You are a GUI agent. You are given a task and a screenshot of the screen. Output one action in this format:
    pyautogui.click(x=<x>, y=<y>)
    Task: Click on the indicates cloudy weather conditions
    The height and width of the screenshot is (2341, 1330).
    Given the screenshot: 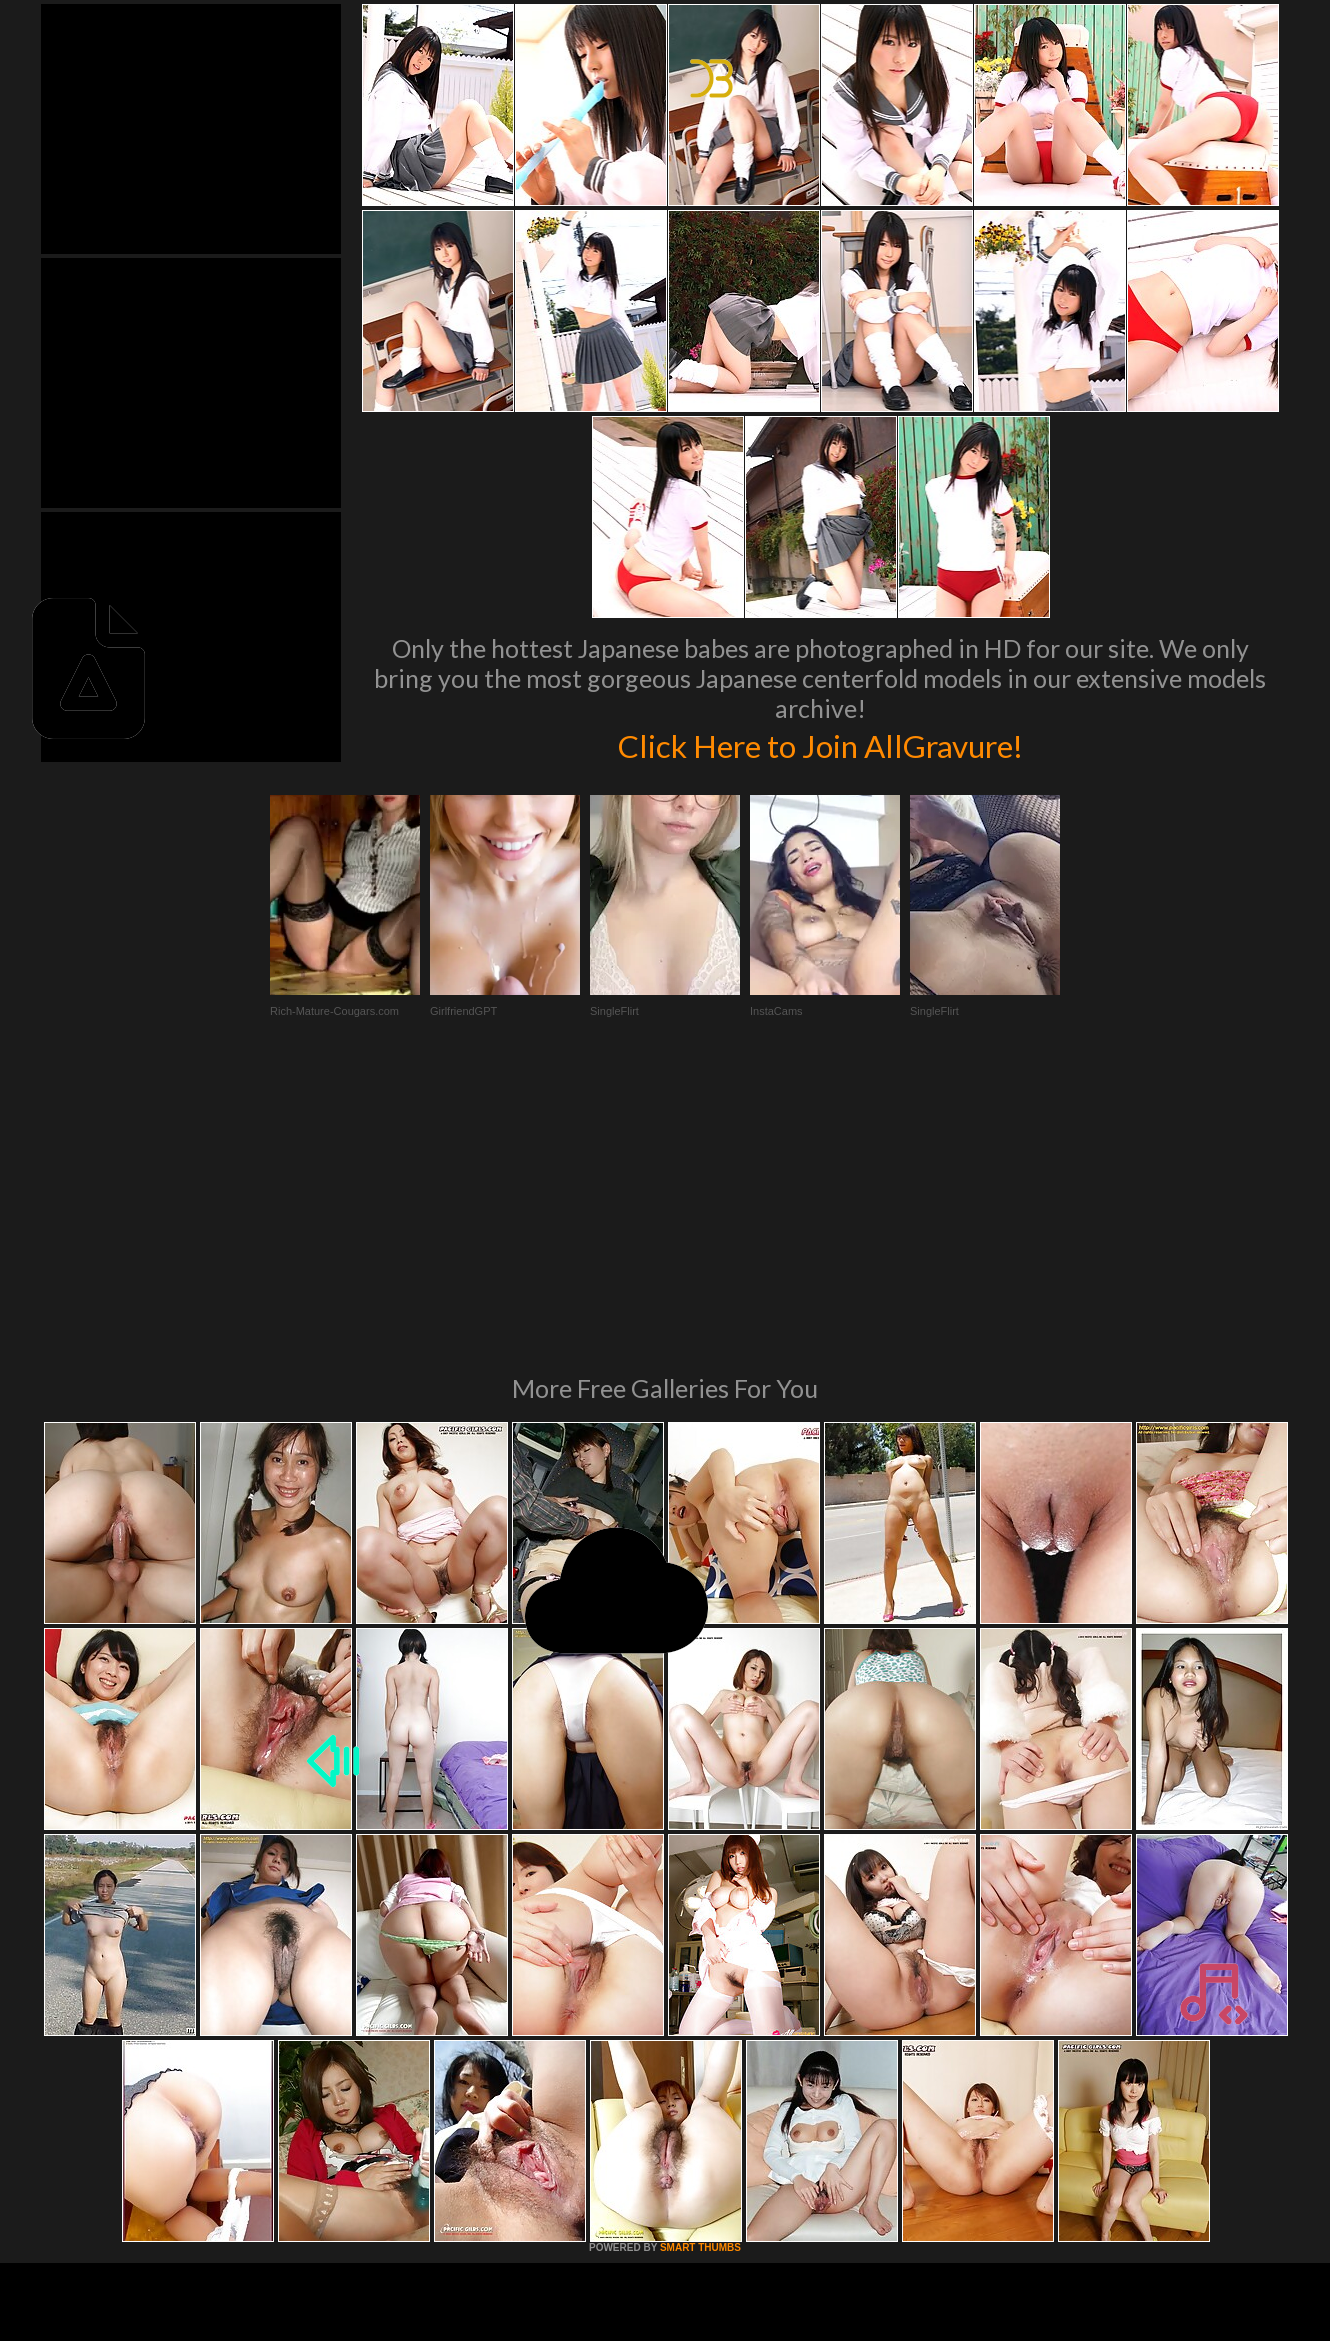 What is the action you would take?
    pyautogui.click(x=616, y=1590)
    